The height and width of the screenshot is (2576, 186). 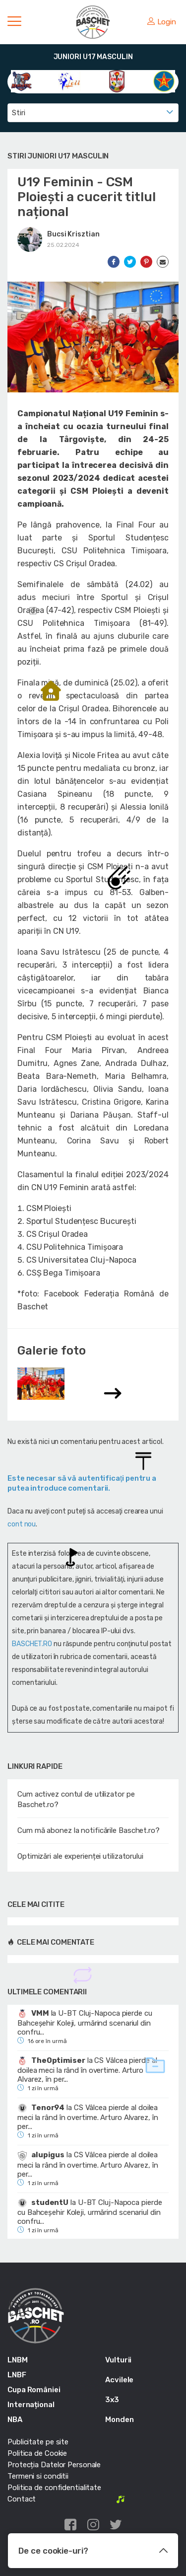 I want to click on access golf course or mini golf features, so click(x=70, y=1557).